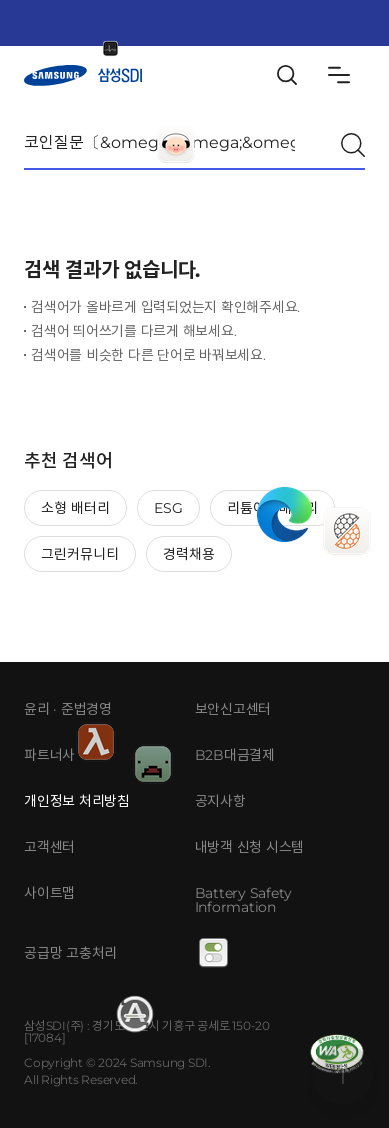 The height and width of the screenshot is (1128, 389). Describe the element at coordinates (96, 742) in the screenshot. I see `launch half-life: alyx game` at that location.